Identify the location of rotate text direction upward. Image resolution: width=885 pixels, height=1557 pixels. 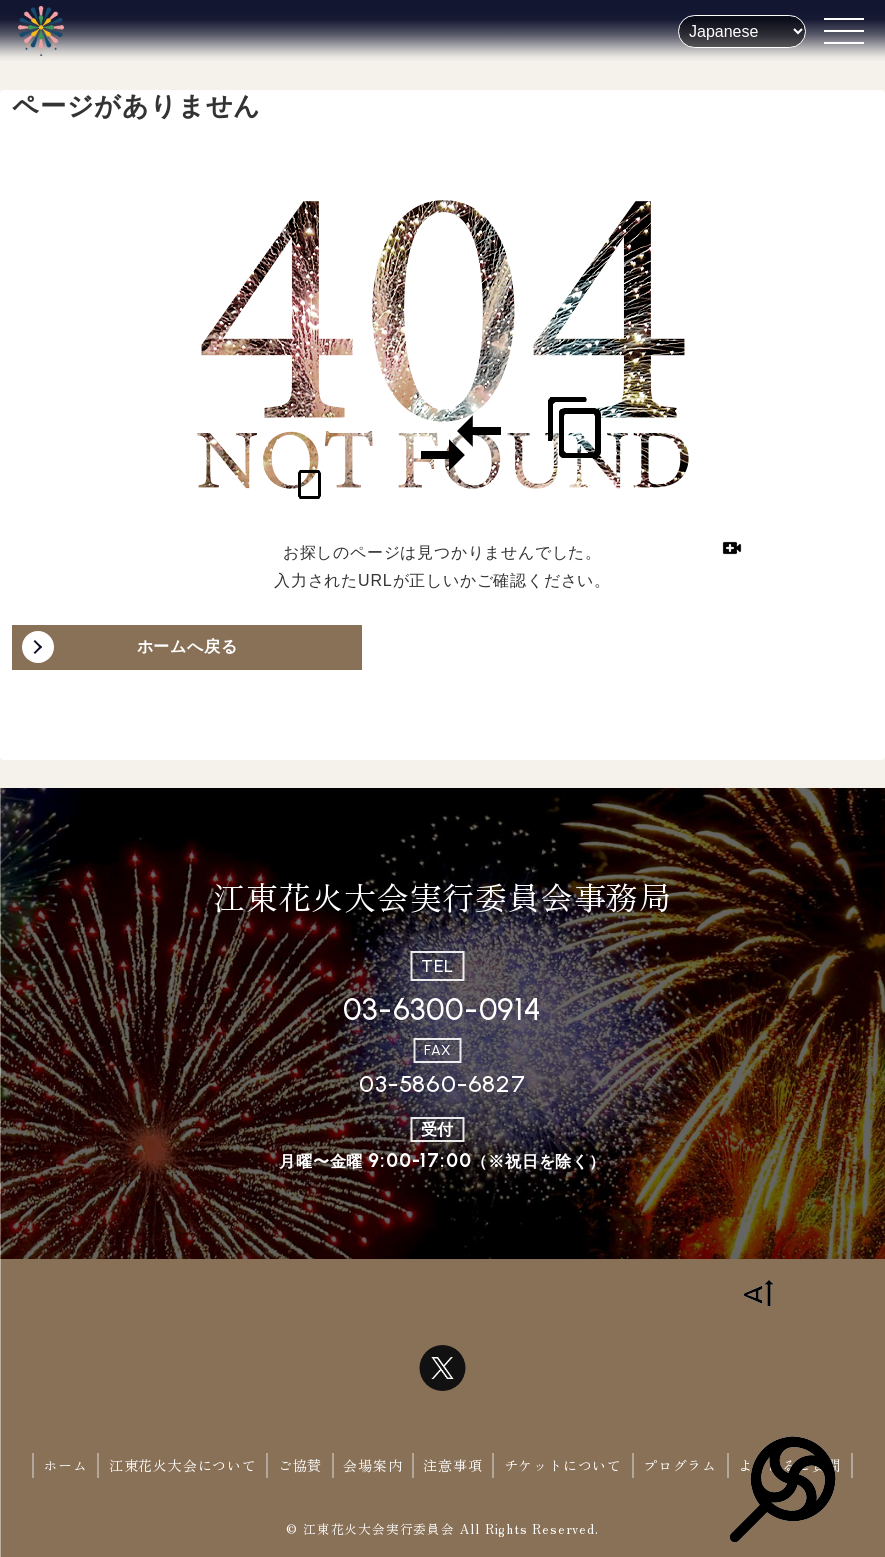
(759, 1293).